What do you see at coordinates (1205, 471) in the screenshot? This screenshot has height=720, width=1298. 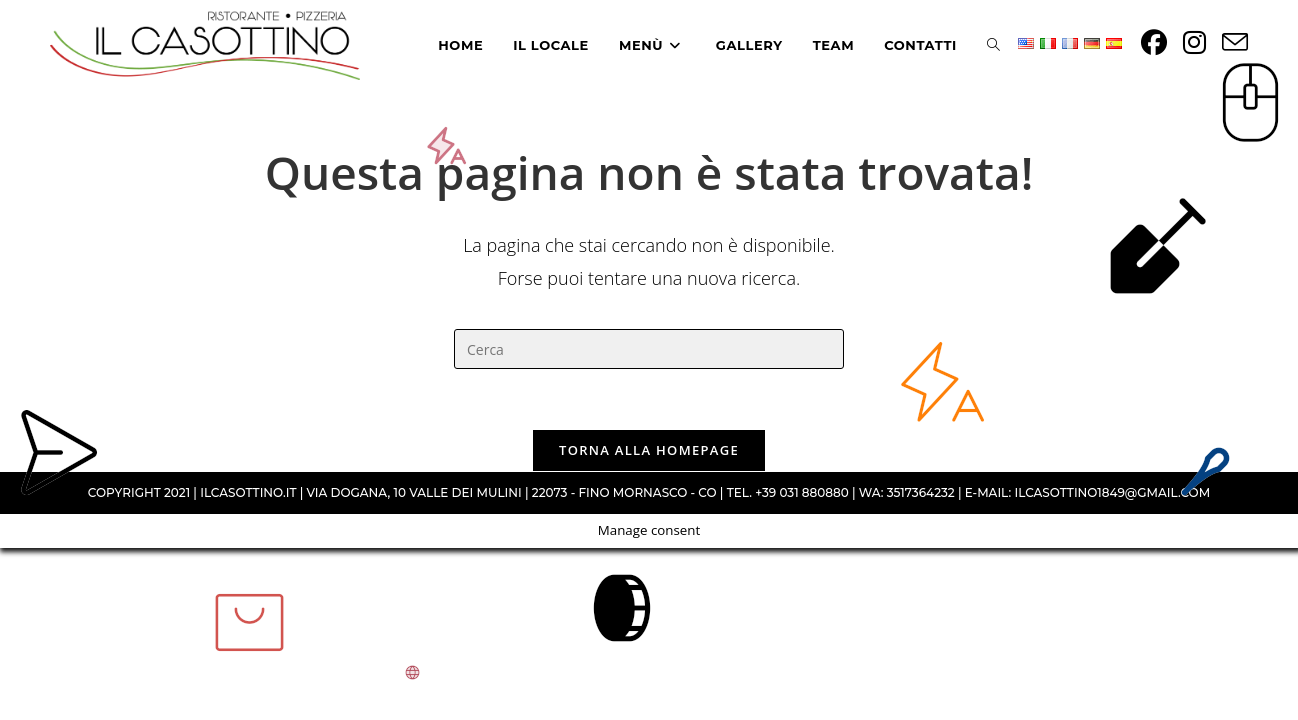 I see `access sewing or crafting tools` at bounding box center [1205, 471].